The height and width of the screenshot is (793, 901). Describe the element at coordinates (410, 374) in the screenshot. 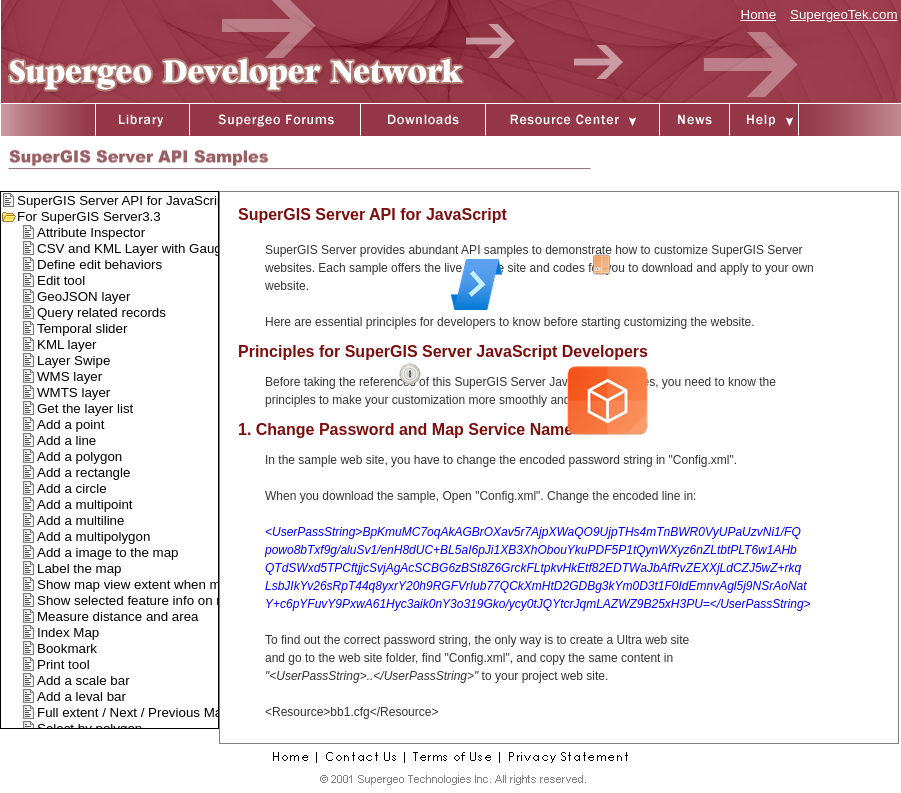

I see `open seahorse password and encryption key manager` at that location.